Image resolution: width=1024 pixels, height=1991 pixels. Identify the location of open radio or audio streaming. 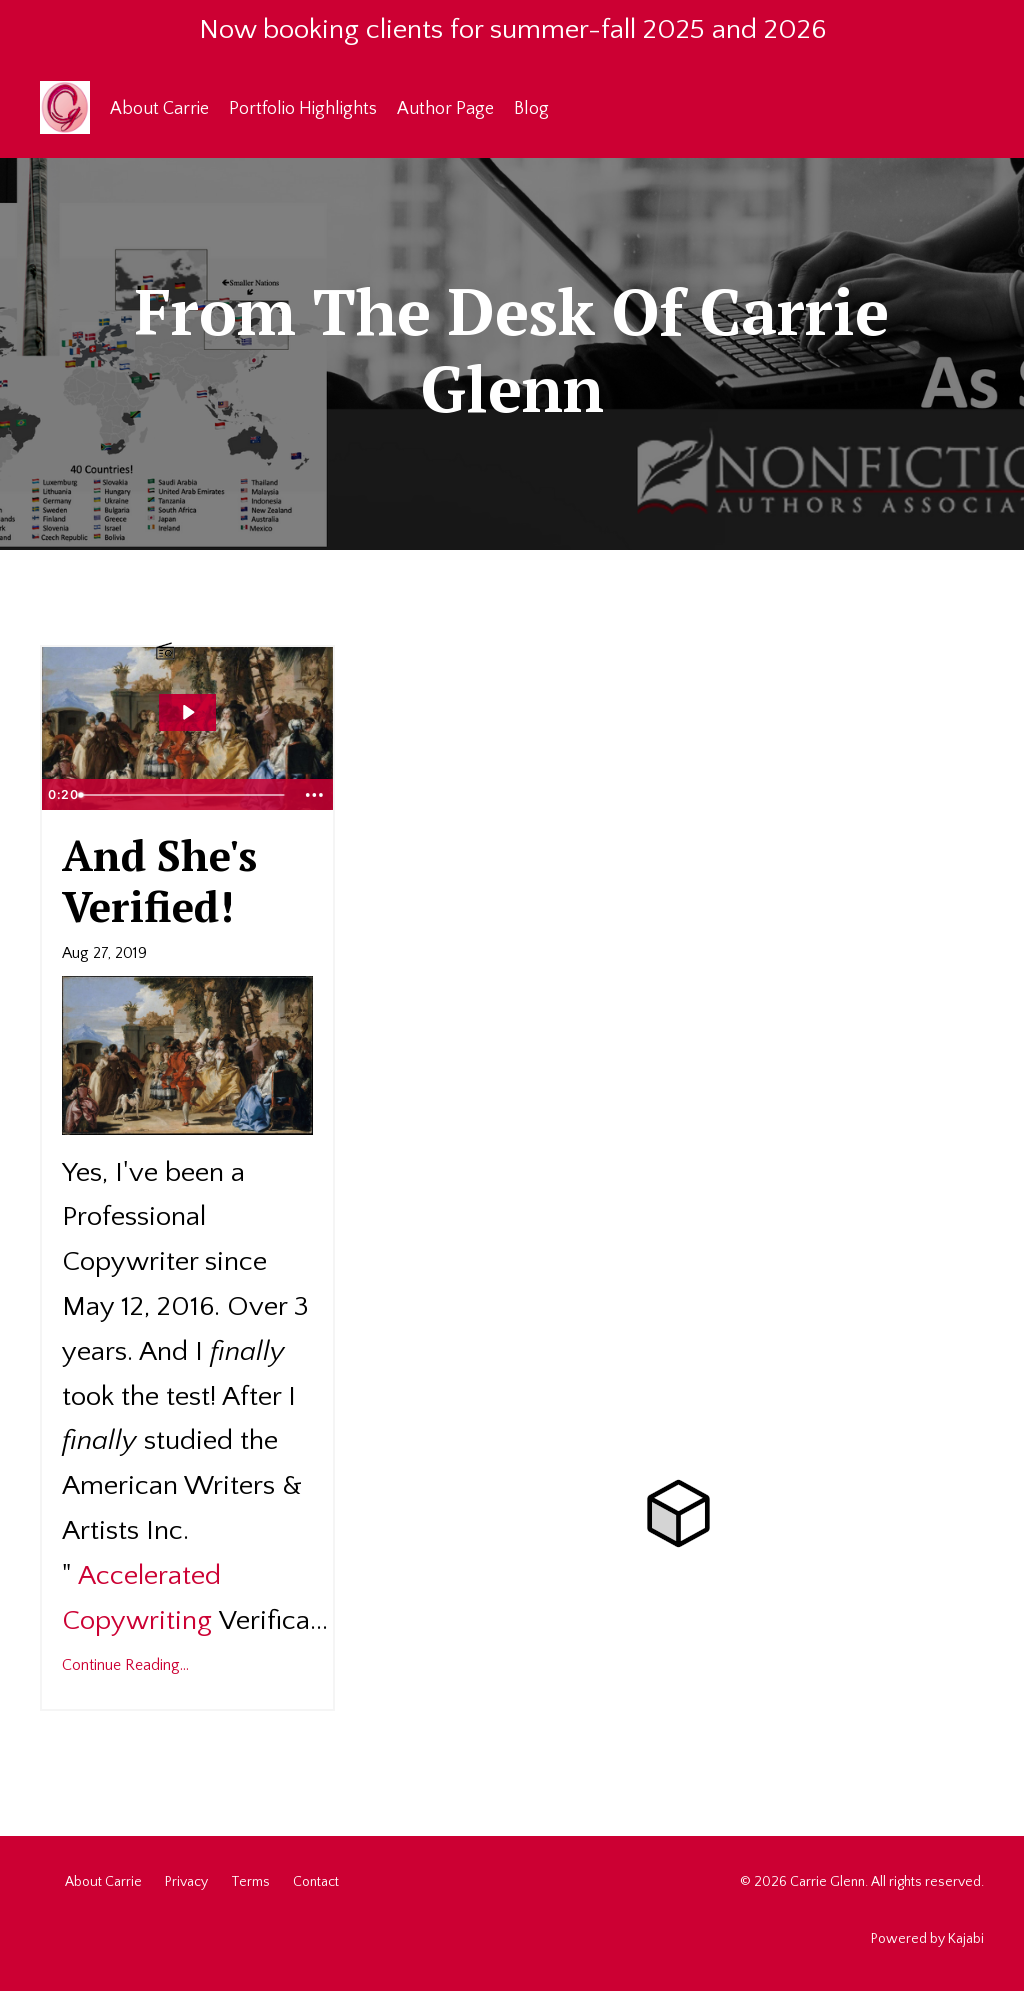
(165, 652).